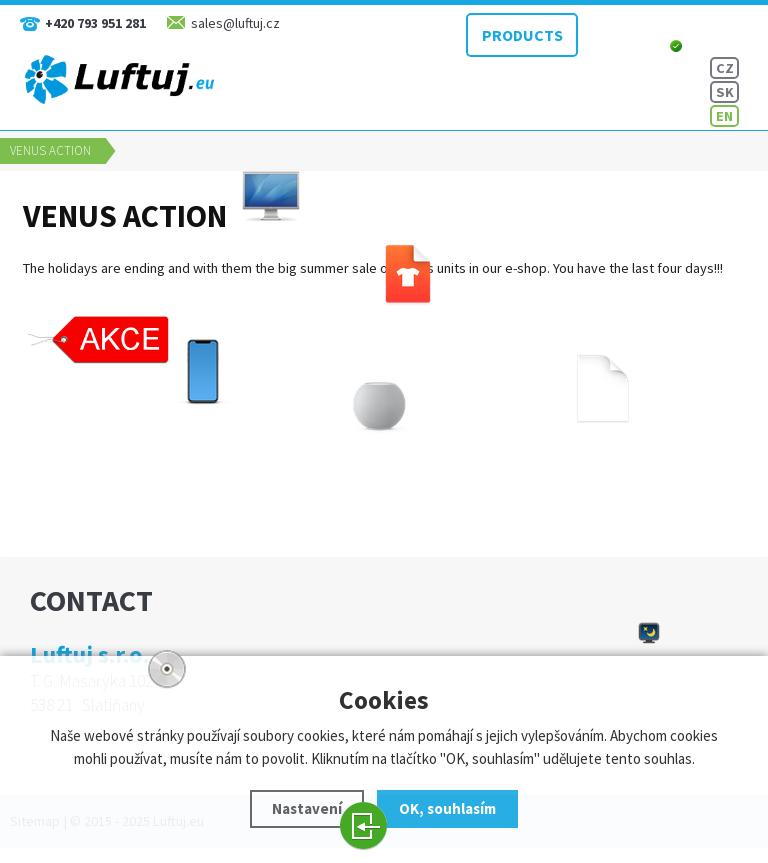 This screenshot has height=863, width=768. What do you see at coordinates (271, 194) in the screenshot?
I see `apple cinema display monitor` at bounding box center [271, 194].